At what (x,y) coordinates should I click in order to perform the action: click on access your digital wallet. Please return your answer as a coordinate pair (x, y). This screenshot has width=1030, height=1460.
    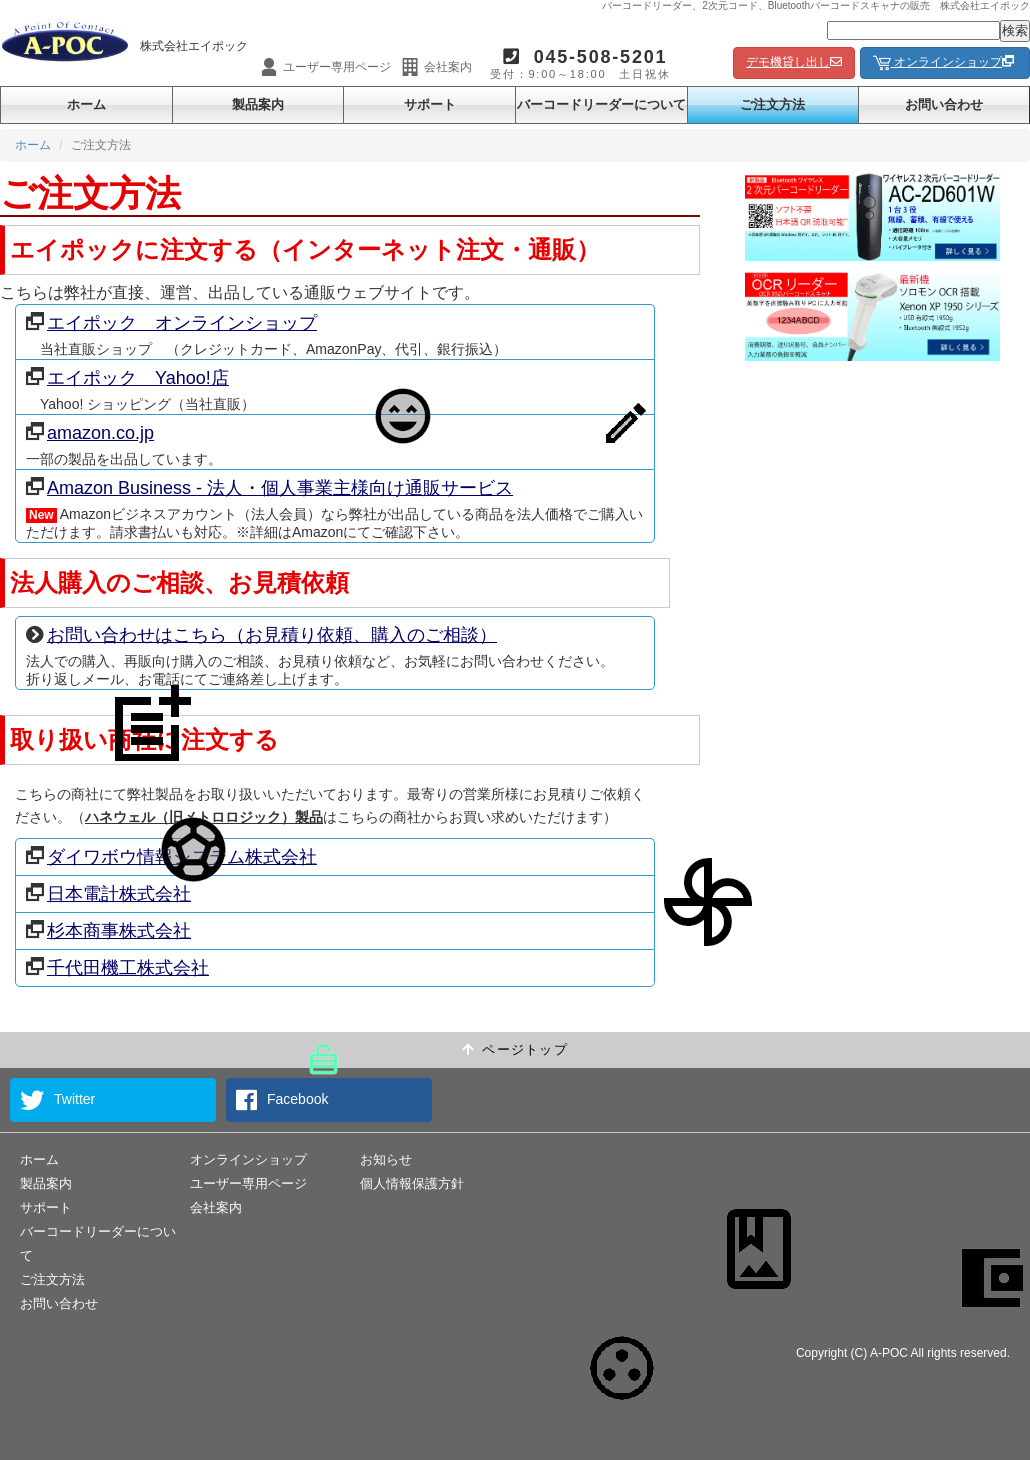
    Looking at the image, I should click on (991, 1278).